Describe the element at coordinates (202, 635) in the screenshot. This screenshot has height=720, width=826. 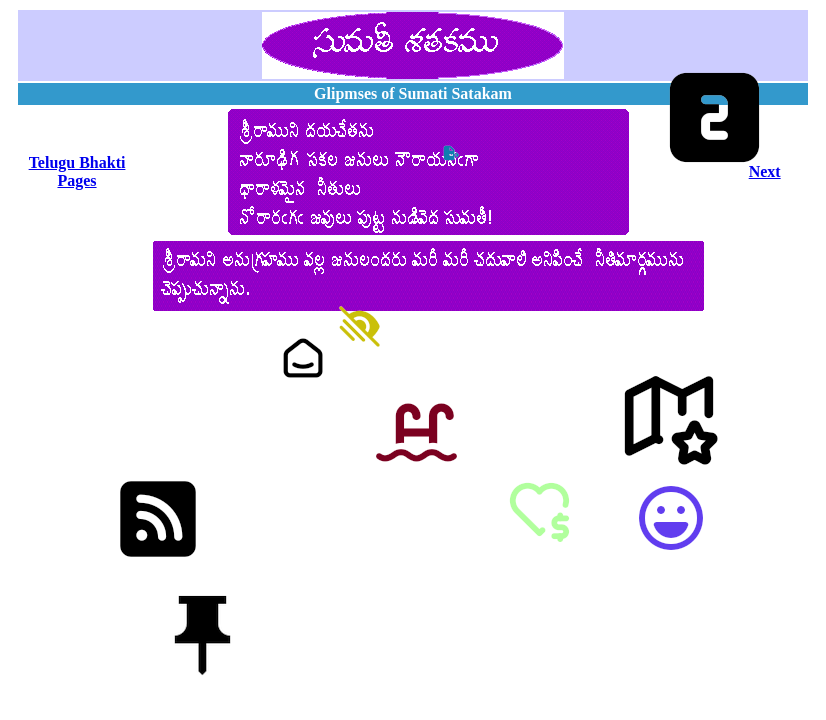
I see `pin item to keep it visible` at that location.